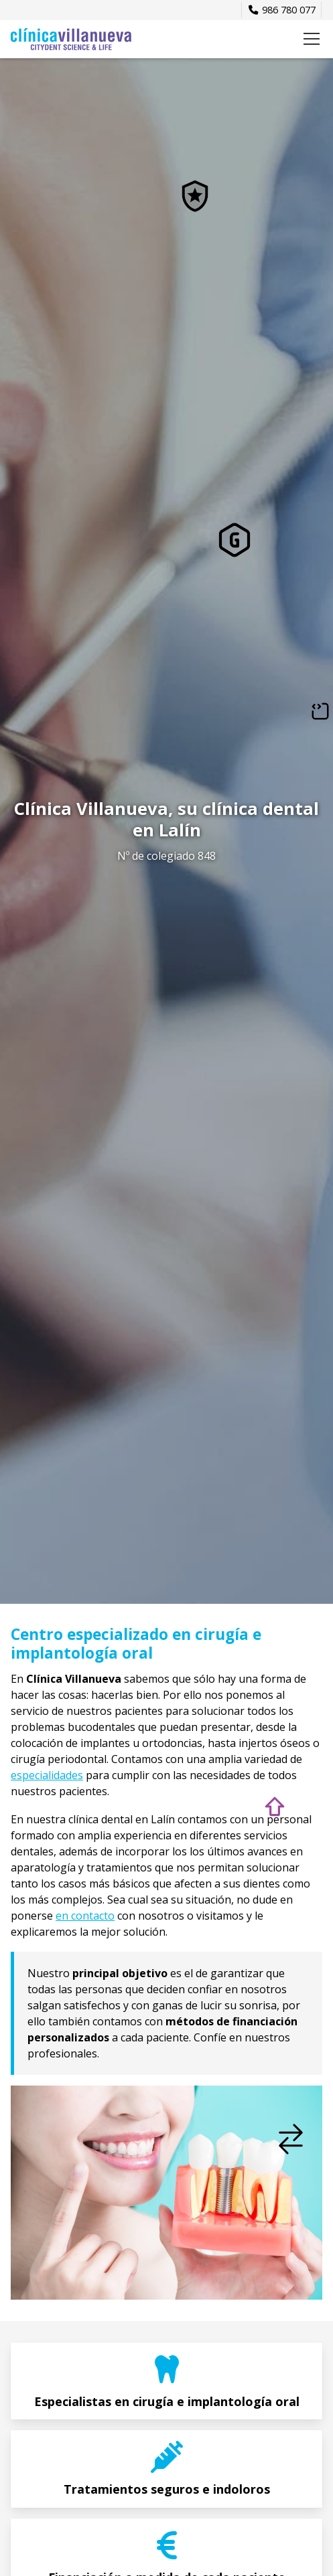 The width and height of the screenshot is (333, 2576). What do you see at coordinates (320, 711) in the screenshot?
I see `view source code` at bounding box center [320, 711].